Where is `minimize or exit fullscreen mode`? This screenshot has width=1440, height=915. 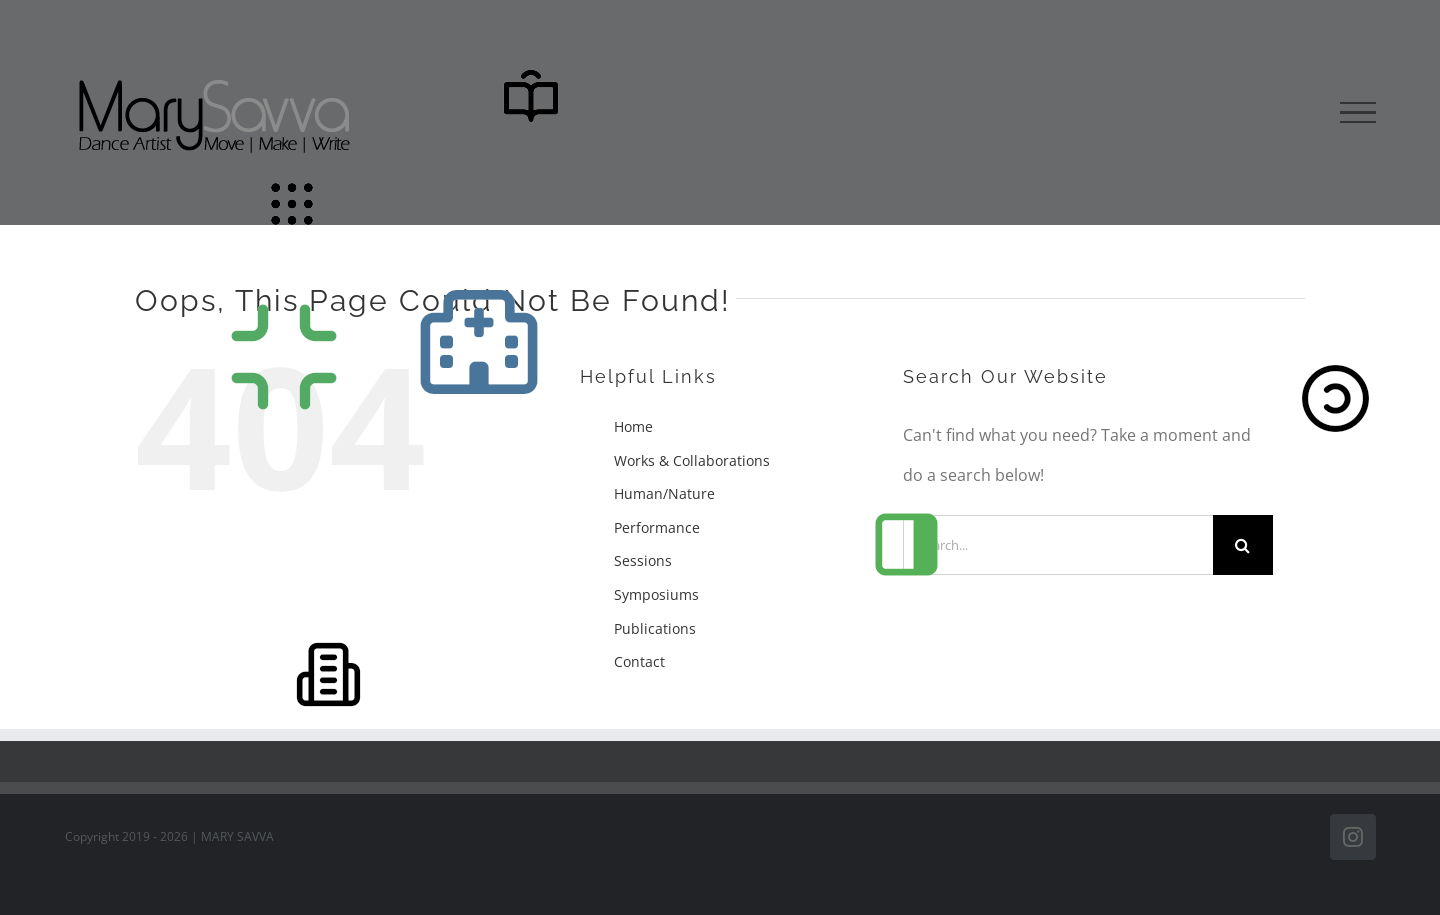
minimize or exit fullscreen mode is located at coordinates (284, 357).